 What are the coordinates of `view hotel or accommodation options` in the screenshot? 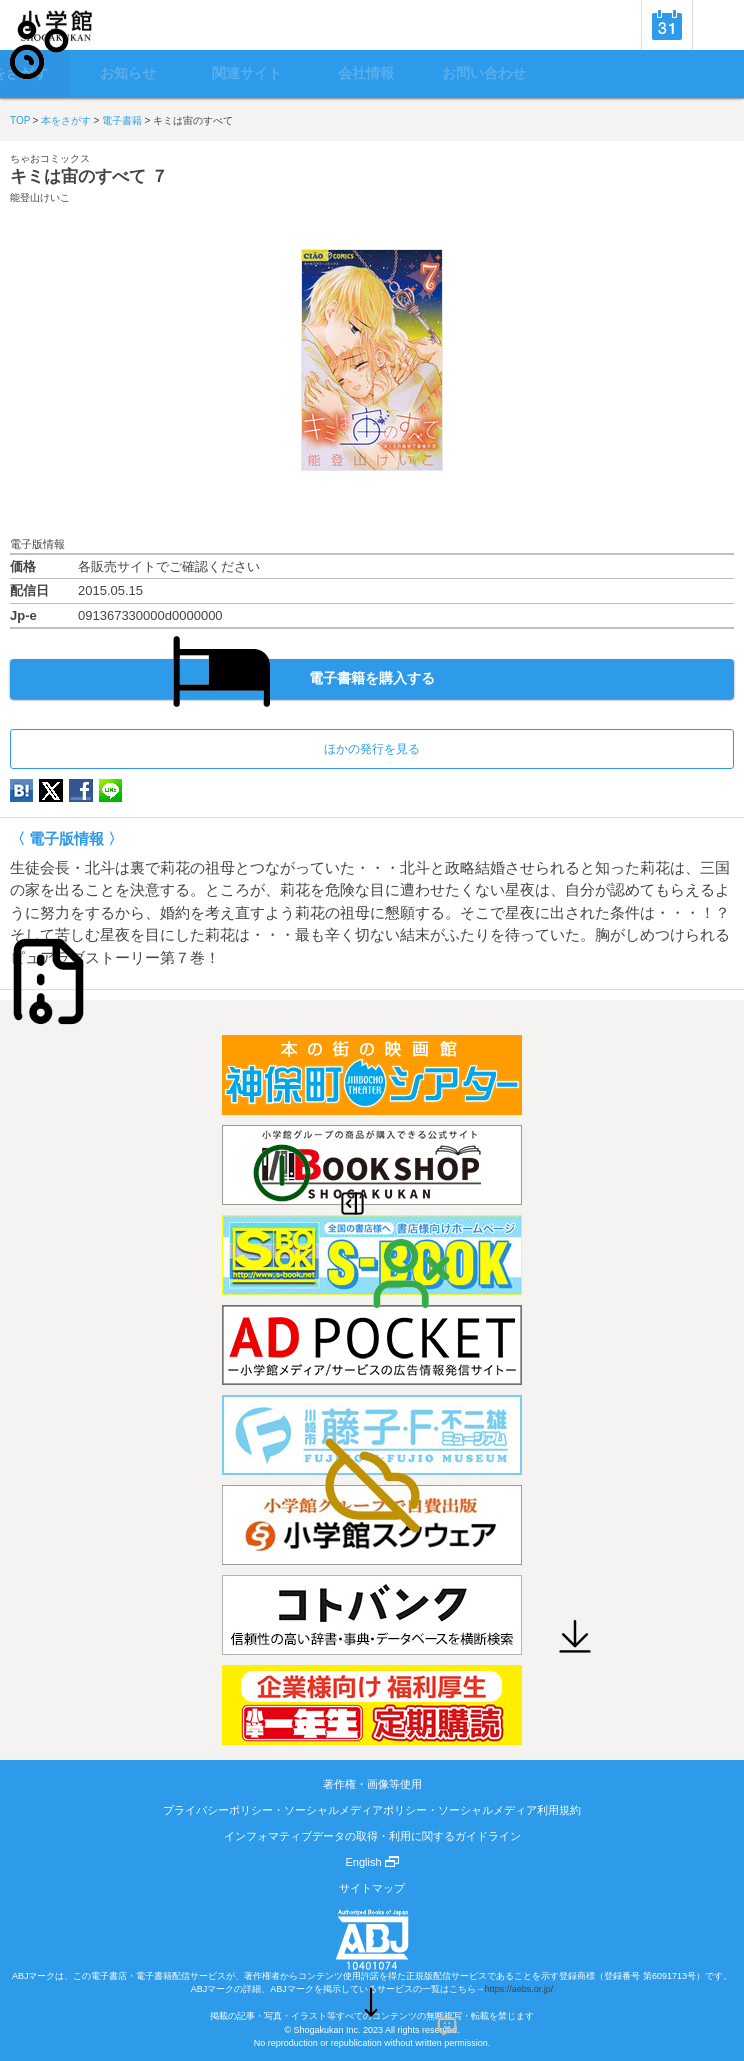 It's located at (218, 671).